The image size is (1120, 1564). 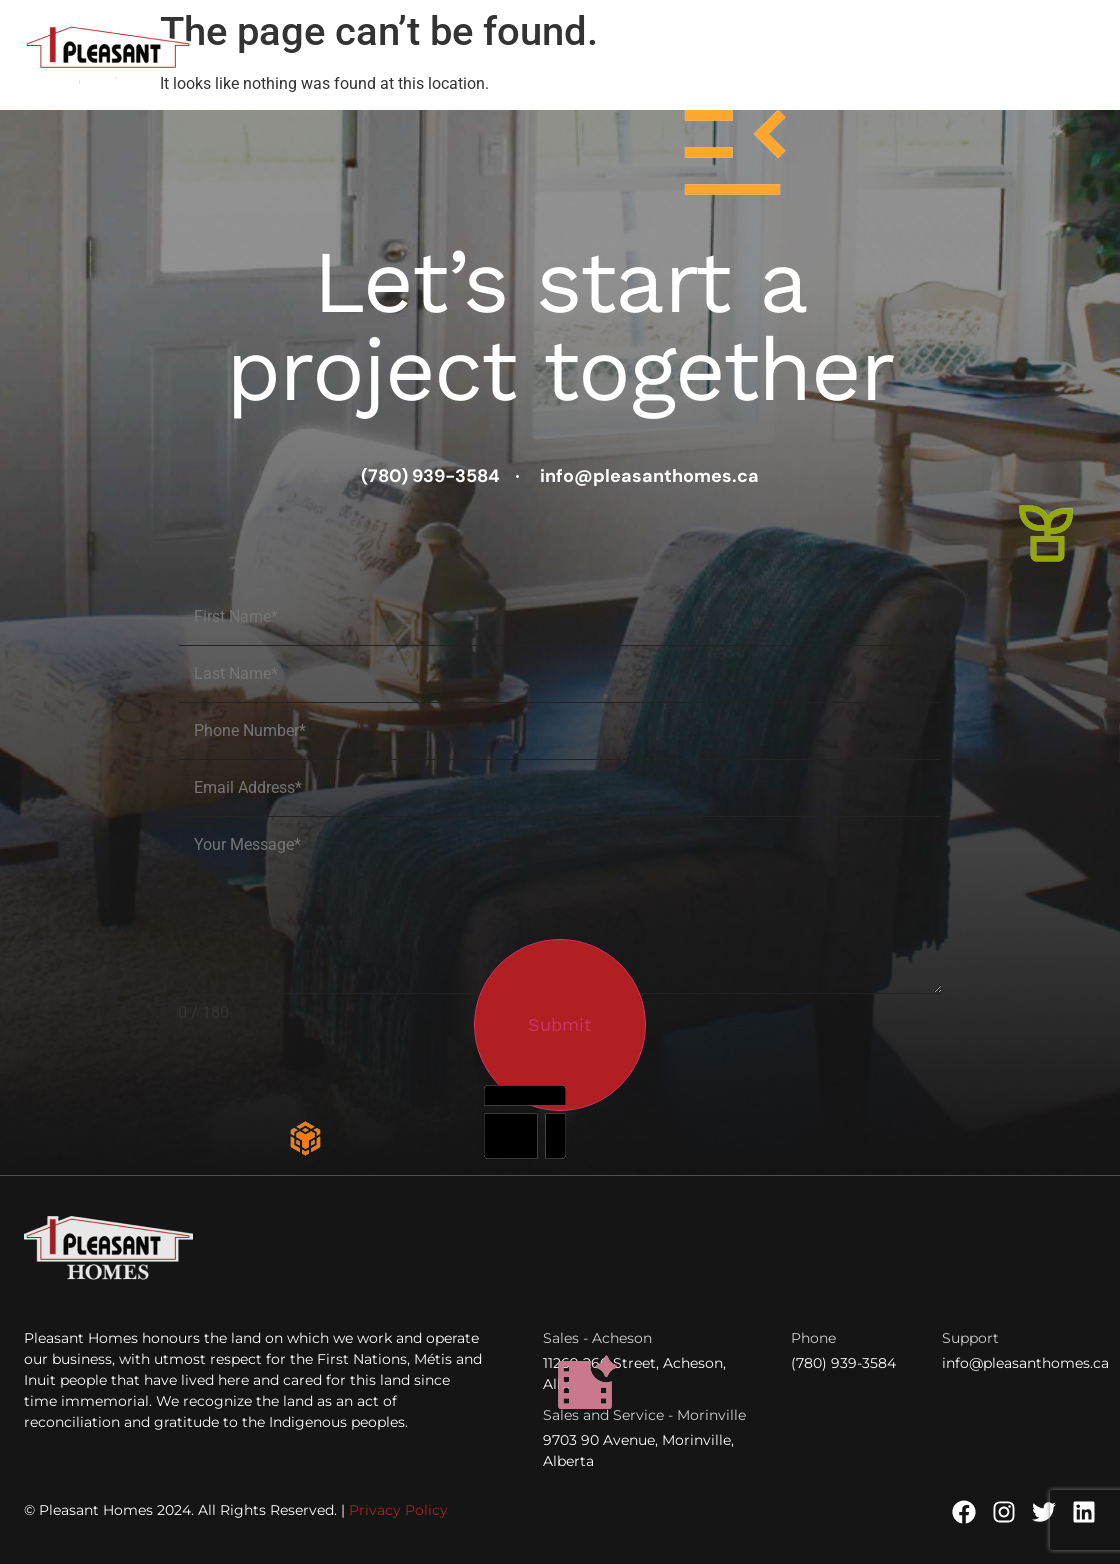 I want to click on switch to grid layout view, so click(x=525, y=1122).